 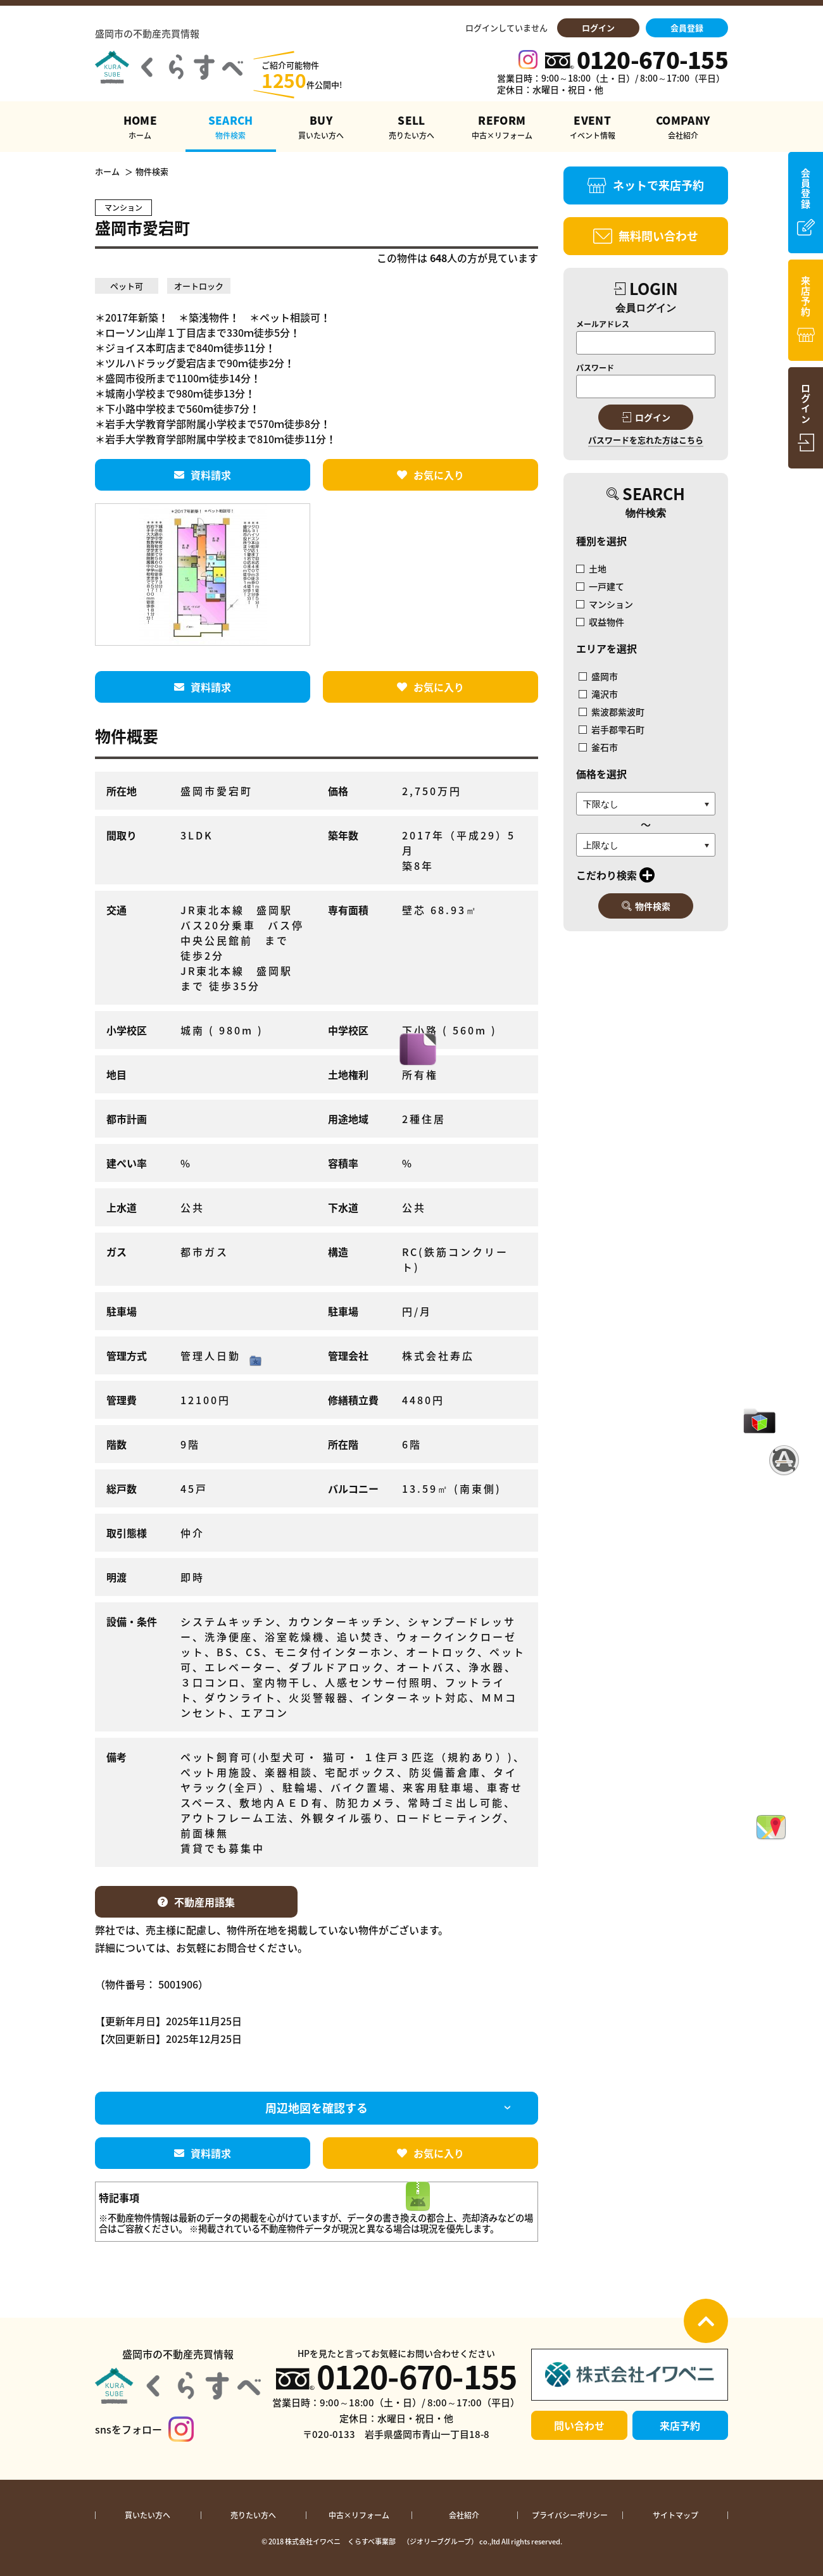 What do you see at coordinates (255, 1360) in the screenshot?
I see `access your favorites folder in the media library` at bounding box center [255, 1360].